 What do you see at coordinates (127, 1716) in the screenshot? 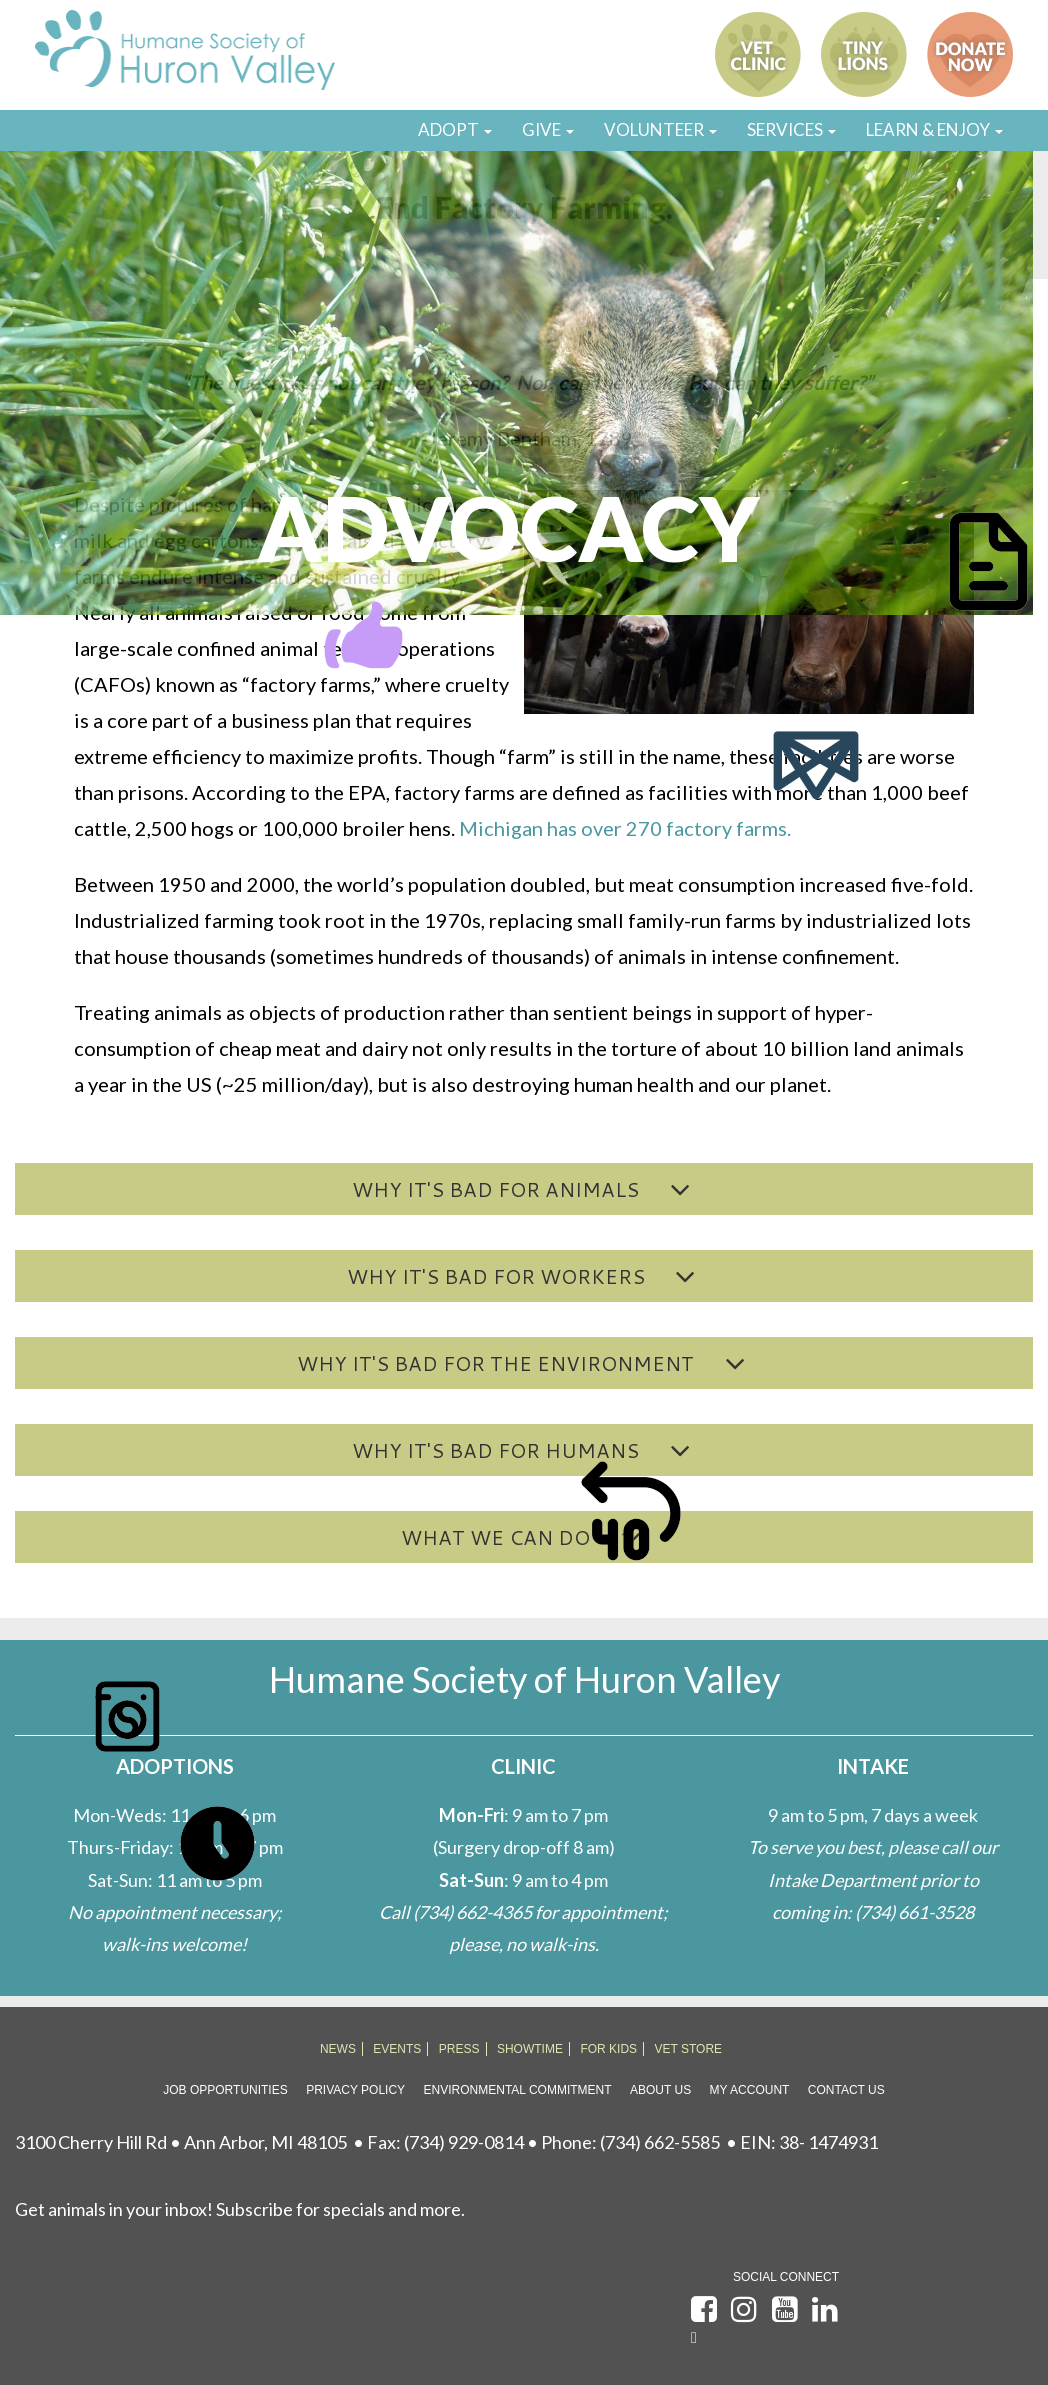
I see `access laundry or appliance settings` at bounding box center [127, 1716].